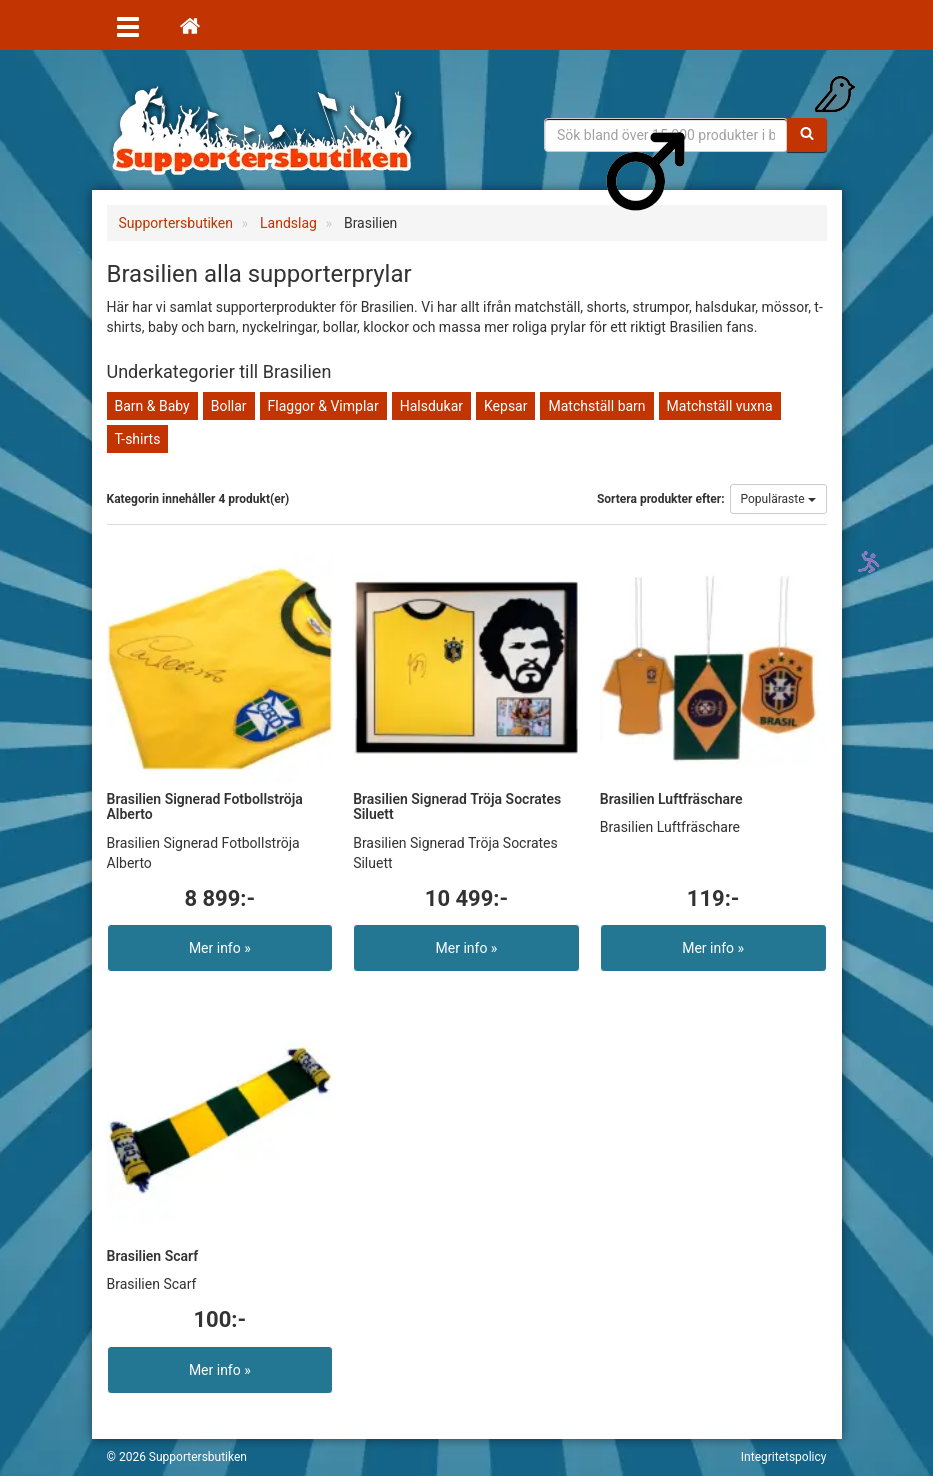  Describe the element at coordinates (868, 561) in the screenshot. I see `access handball game or sports activity` at that location.